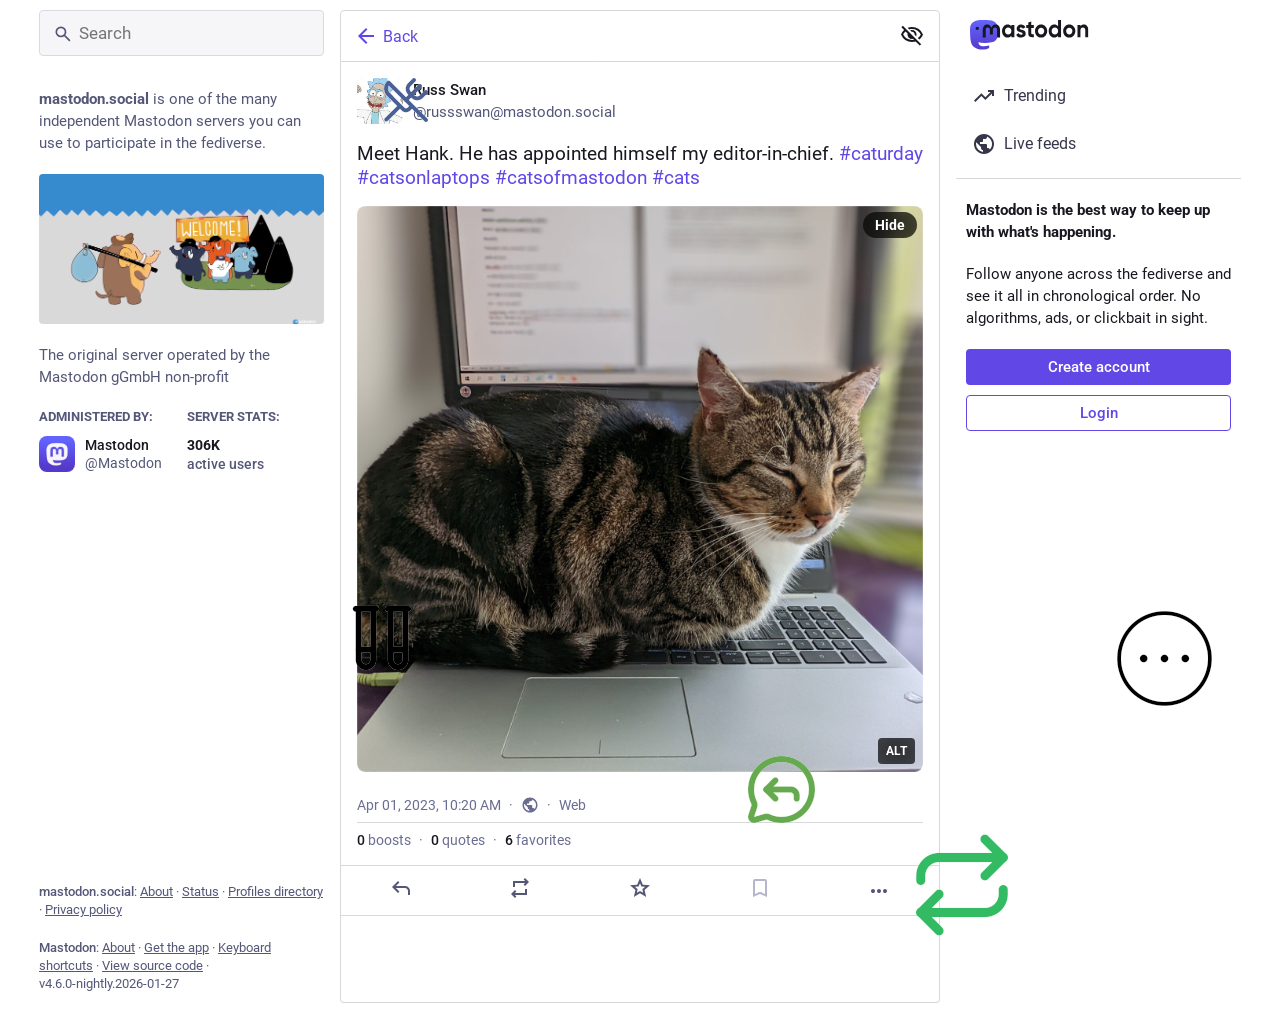 The image size is (1280, 1013). What do you see at coordinates (1164, 658) in the screenshot?
I see `open more options menu` at bounding box center [1164, 658].